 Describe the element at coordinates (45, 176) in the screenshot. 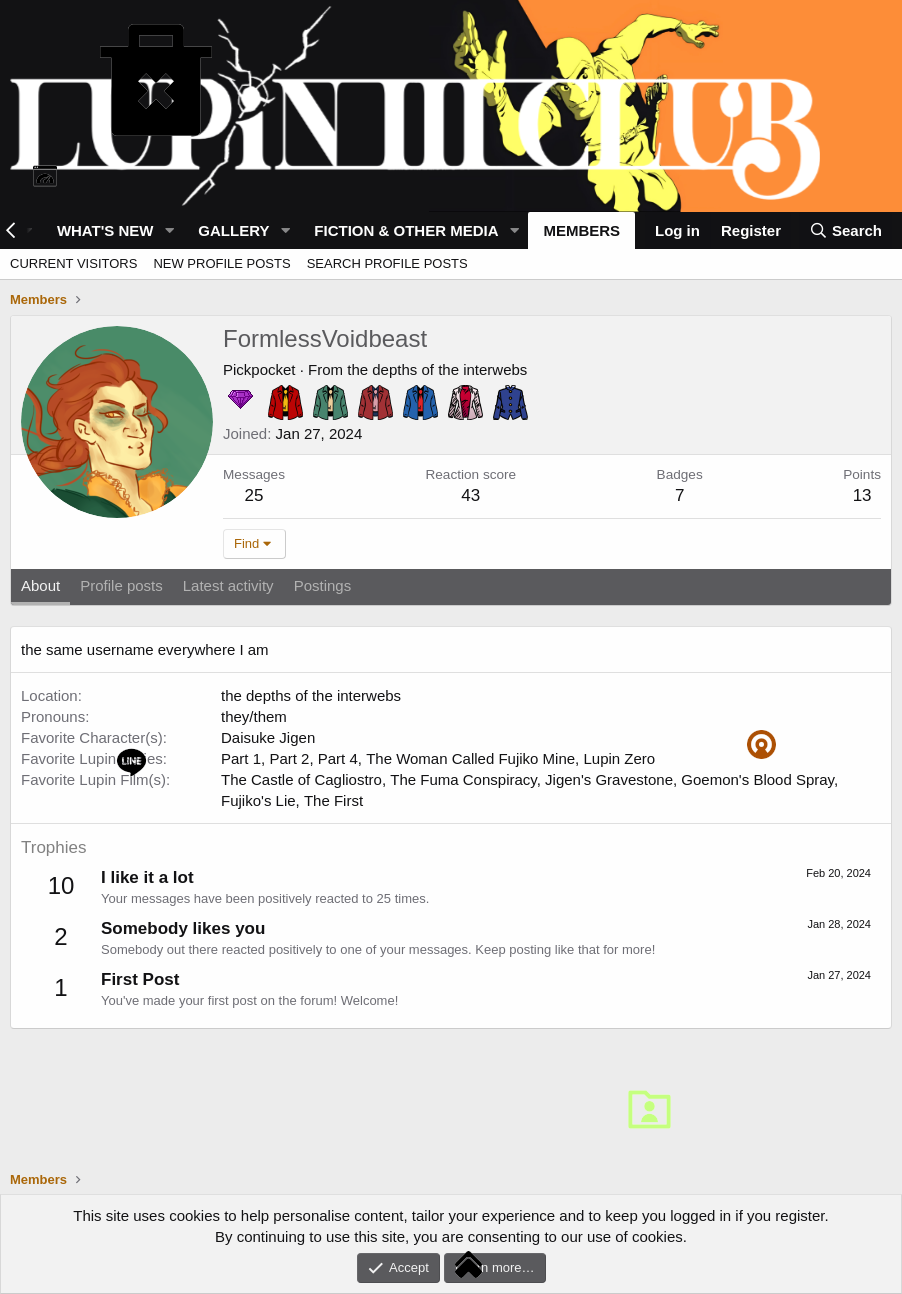

I see `open Google PageSpeed Insights` at that location.